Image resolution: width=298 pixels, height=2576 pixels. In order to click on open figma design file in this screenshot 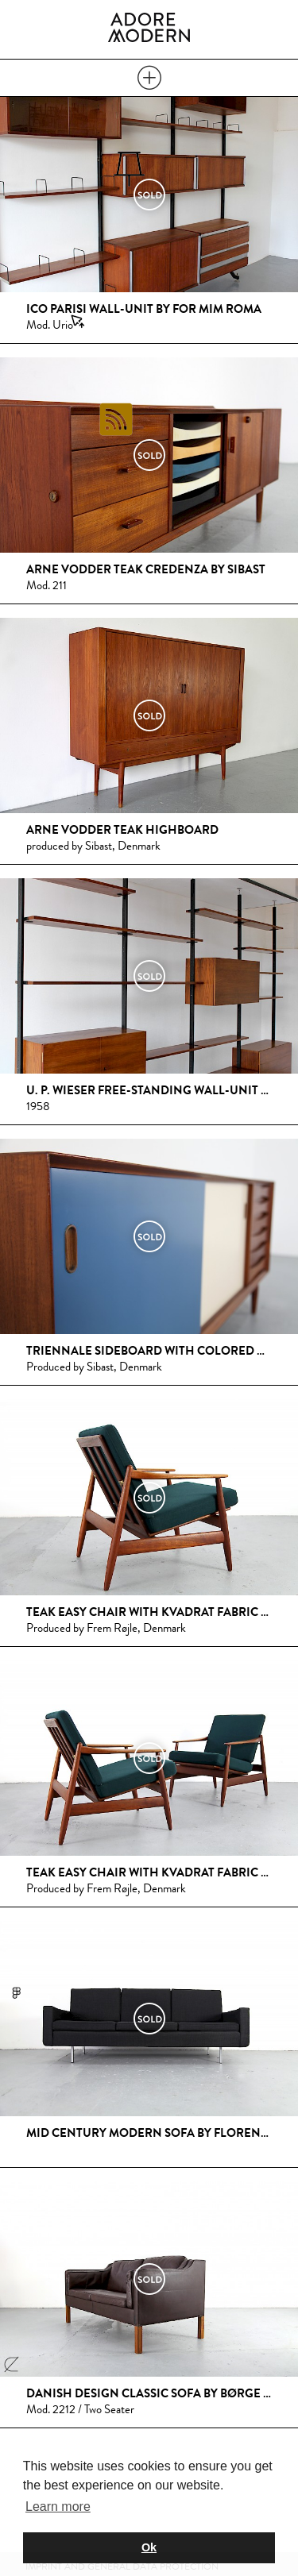, I will do `click(16, 1992)`.